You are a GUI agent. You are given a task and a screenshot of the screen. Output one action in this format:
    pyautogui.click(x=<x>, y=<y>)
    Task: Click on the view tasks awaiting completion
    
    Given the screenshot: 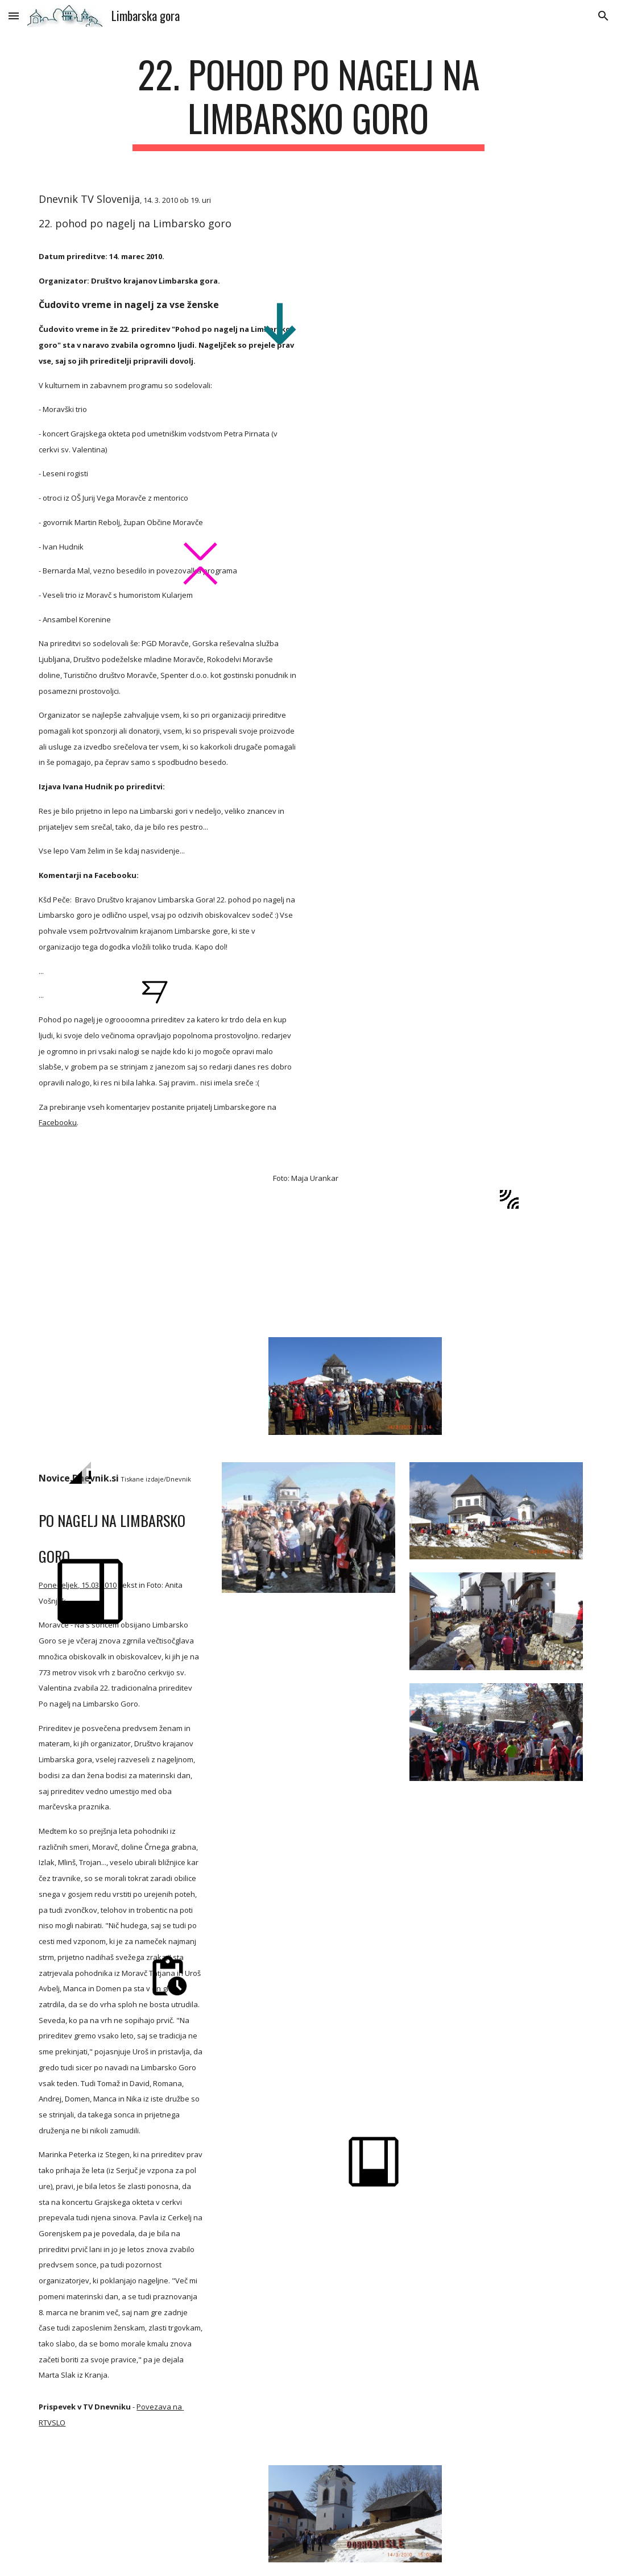 What is the action you would take?
    pyautogui.click(x=168, y=1976)
    